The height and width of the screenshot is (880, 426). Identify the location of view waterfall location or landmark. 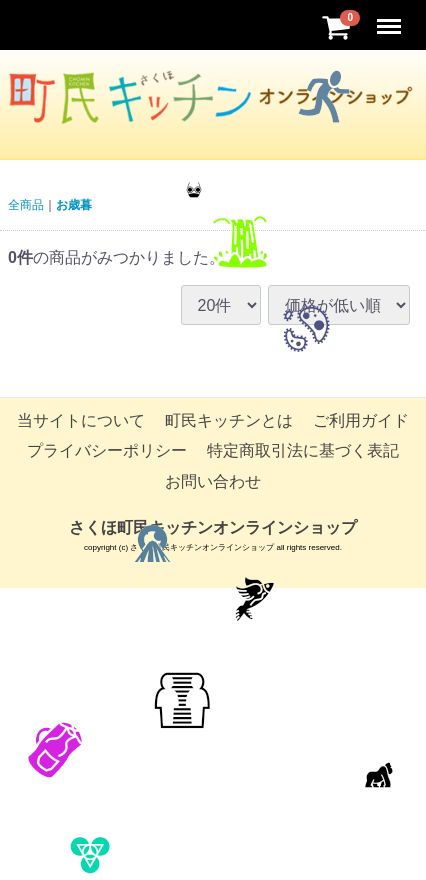
(240, 242).